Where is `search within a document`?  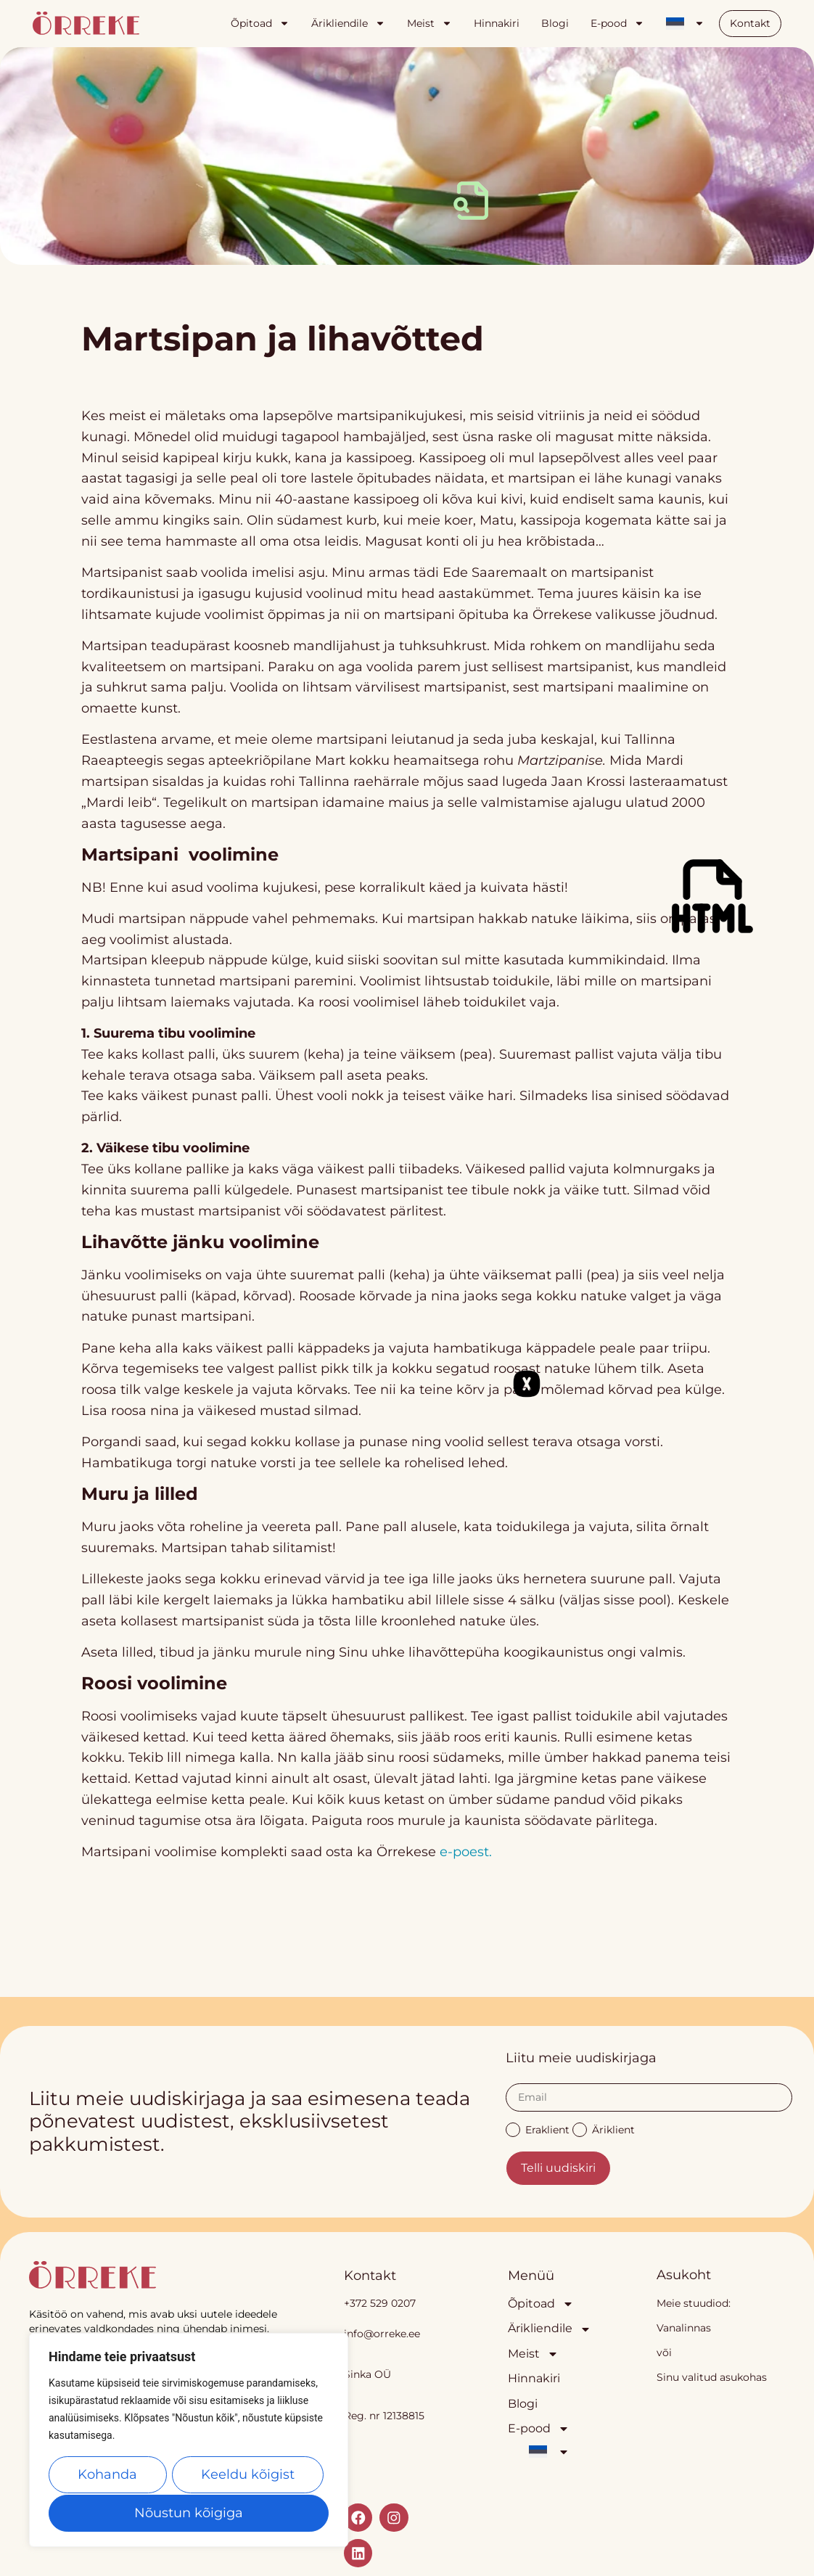 search within a document is located at coordinates (472, 200).